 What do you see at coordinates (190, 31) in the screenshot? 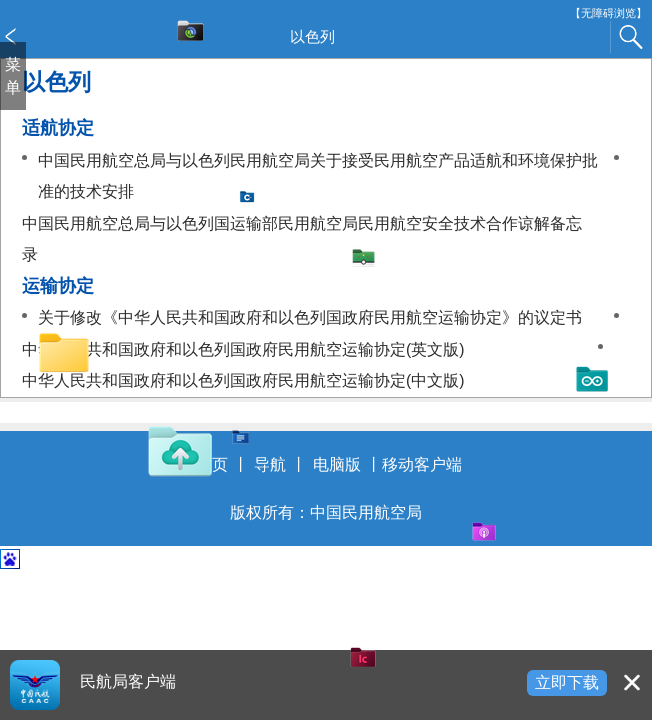
I see `open folder containing clojure project files` at bounding box center [190, 31].